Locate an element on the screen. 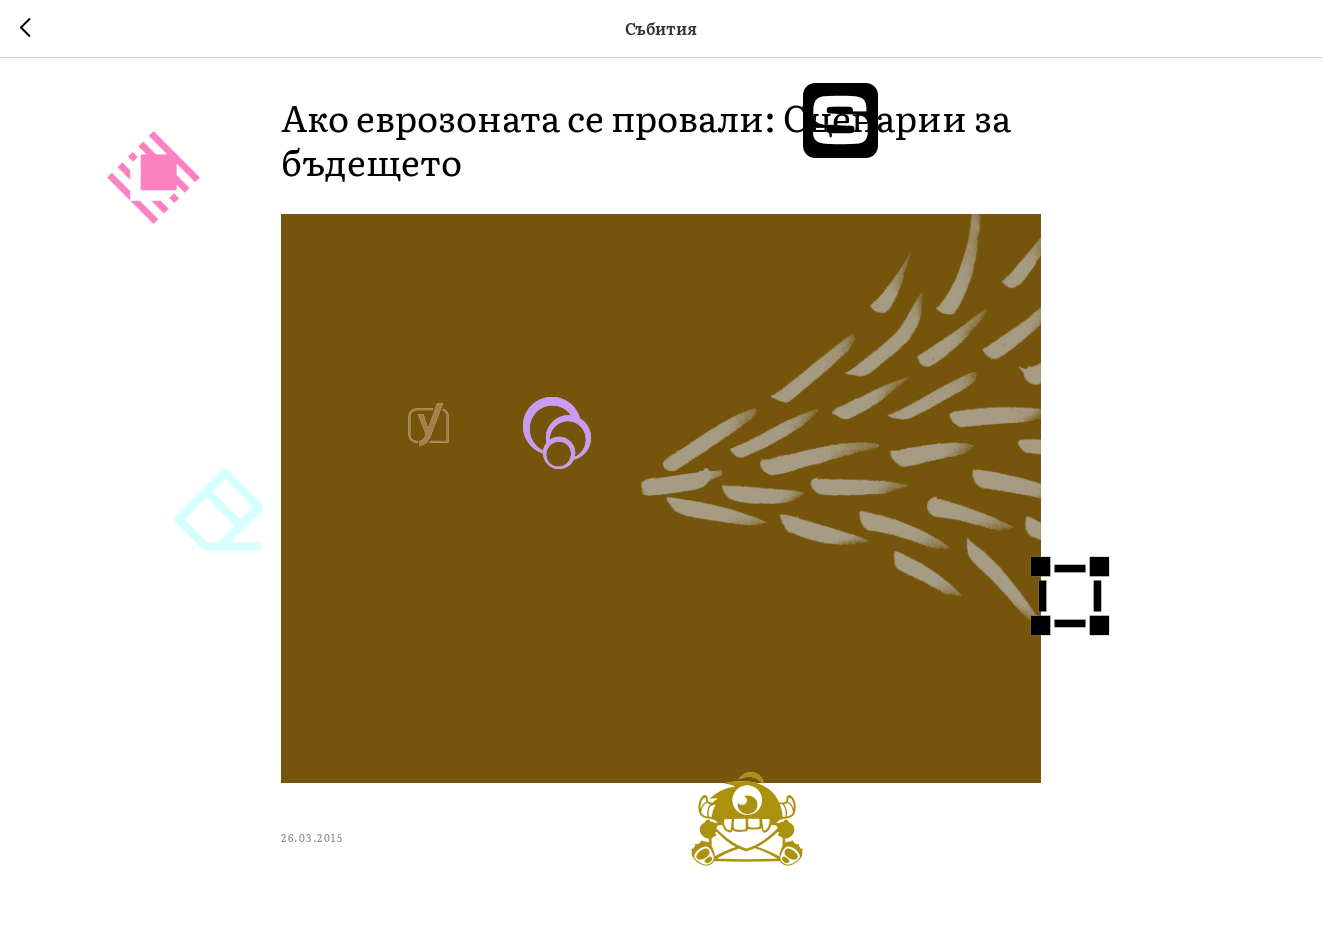  yoast SEO plugin logo is located at coordinates (428, 424).